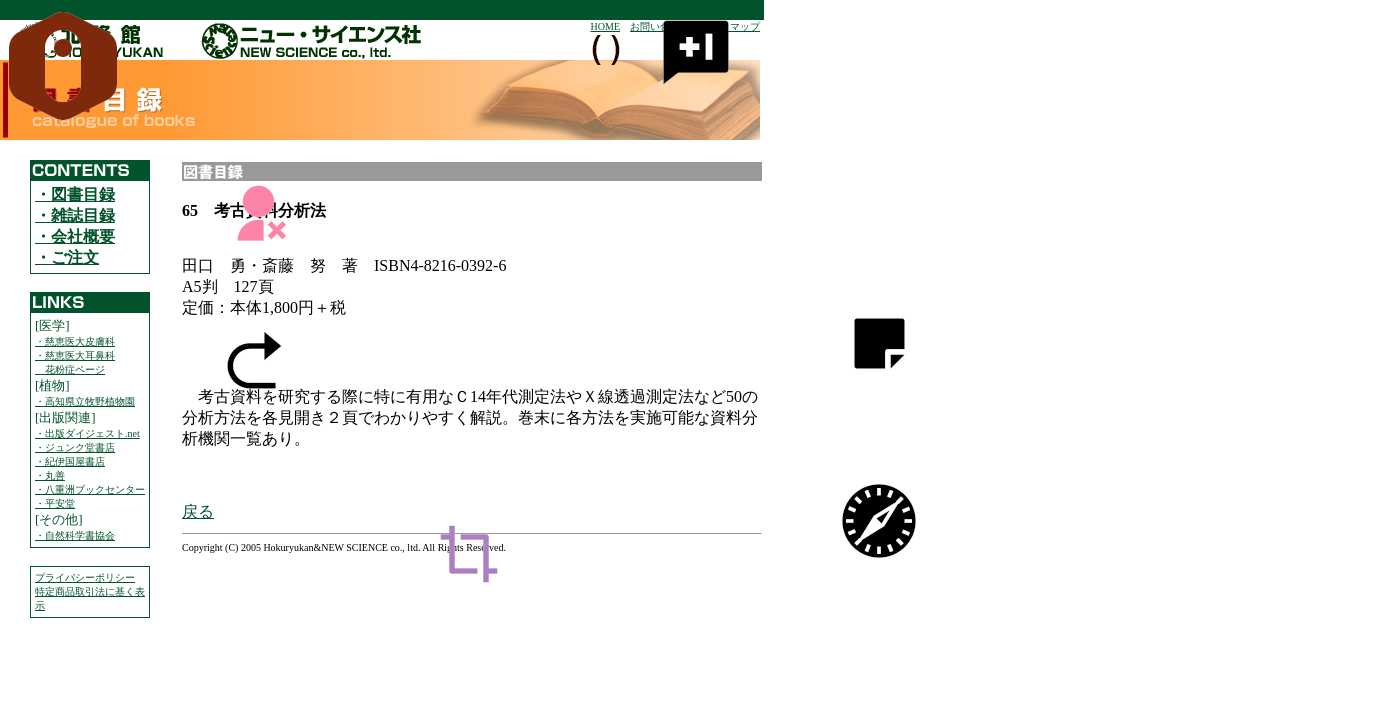  Describe the element at coordinates (63, 66) in the screenshot. I see `open the refine app` at that location.